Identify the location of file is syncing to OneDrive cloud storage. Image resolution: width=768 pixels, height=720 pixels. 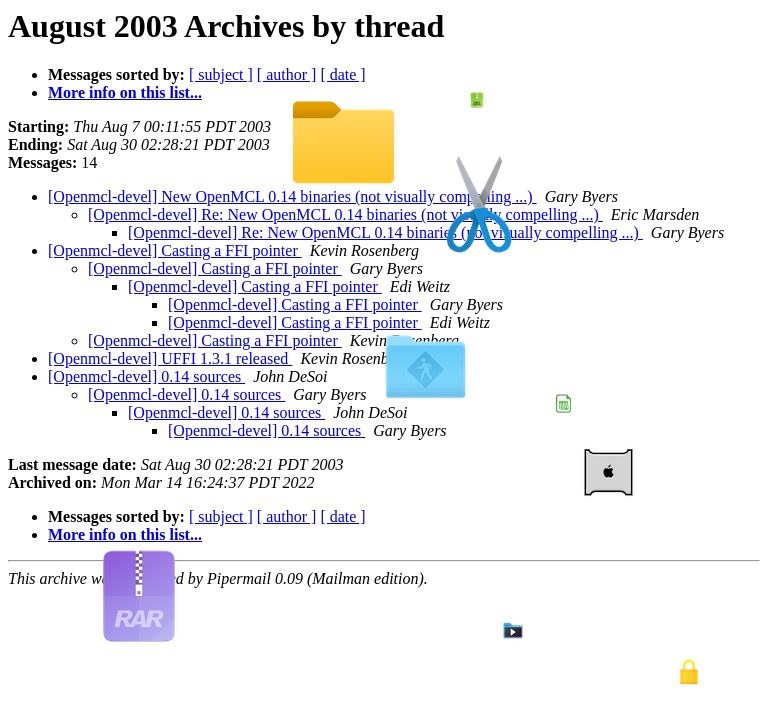
(664, 596).